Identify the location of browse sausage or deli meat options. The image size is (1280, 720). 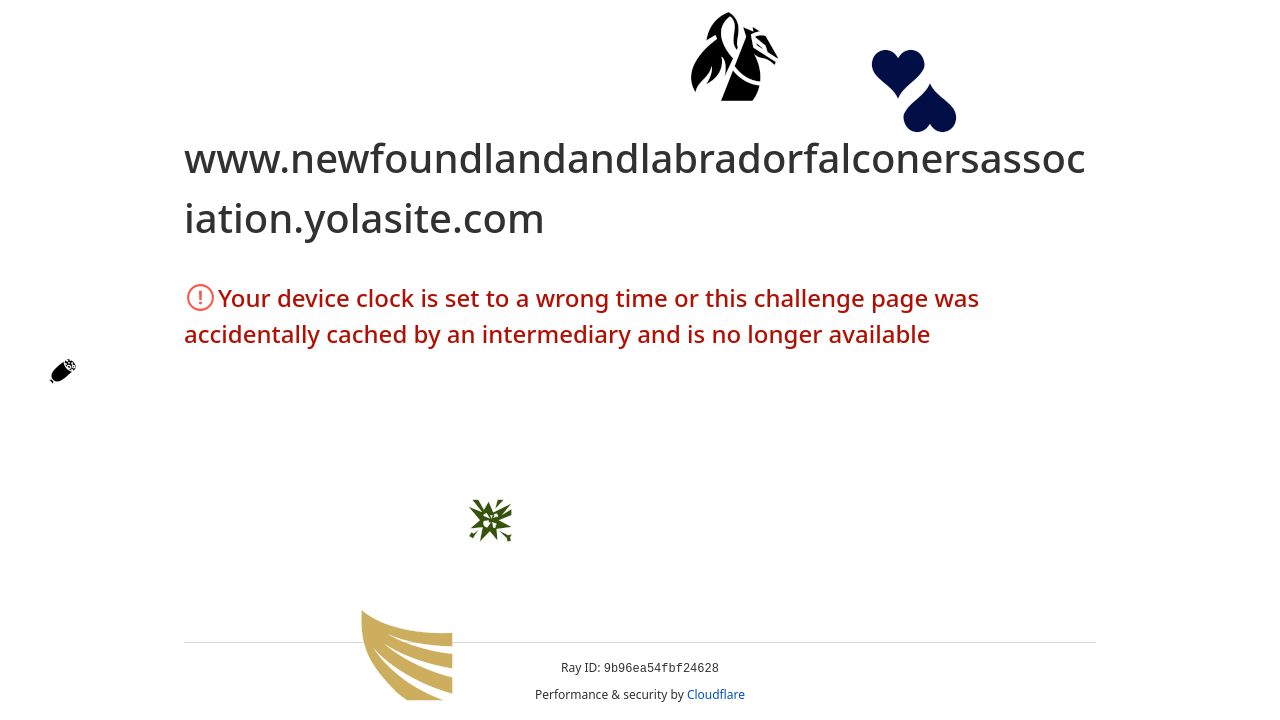
(62, 371).